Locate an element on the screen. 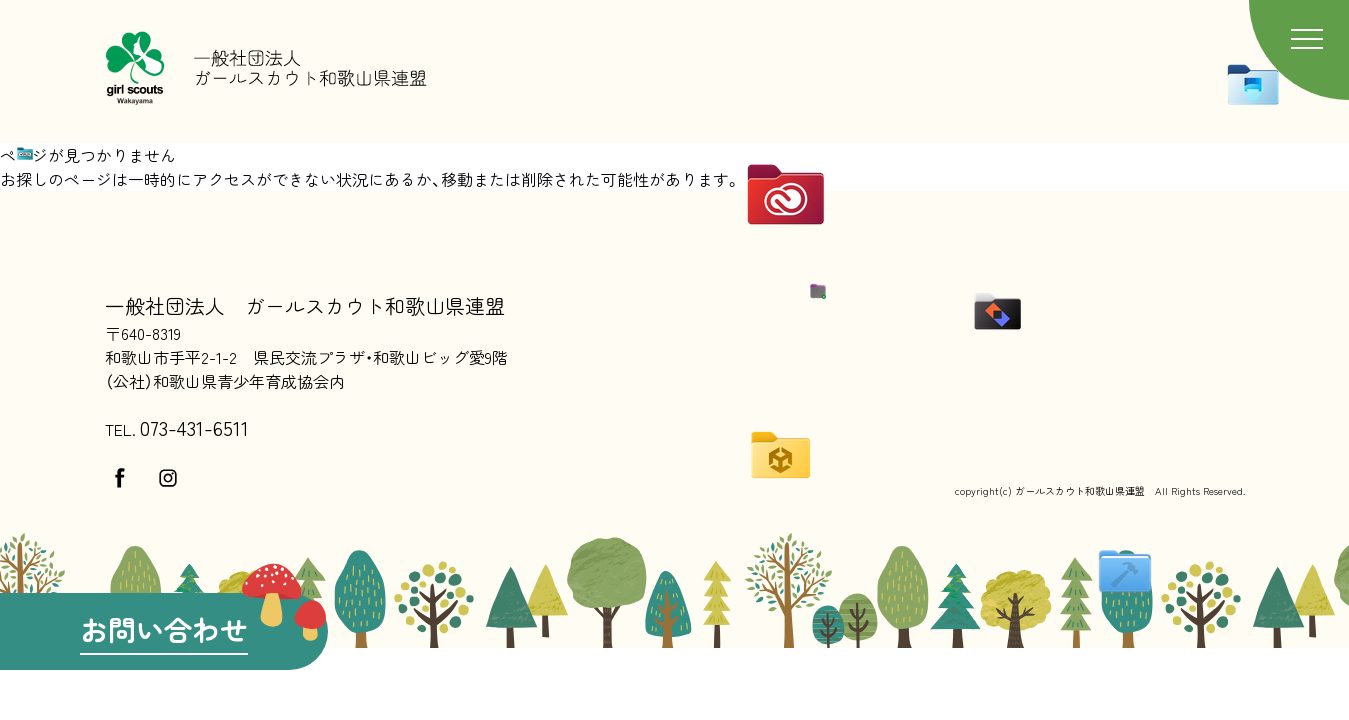 The height and width of the screenshot is (720, 1349). open microsoft warehouse management files is located at coordinates (1253, 86).